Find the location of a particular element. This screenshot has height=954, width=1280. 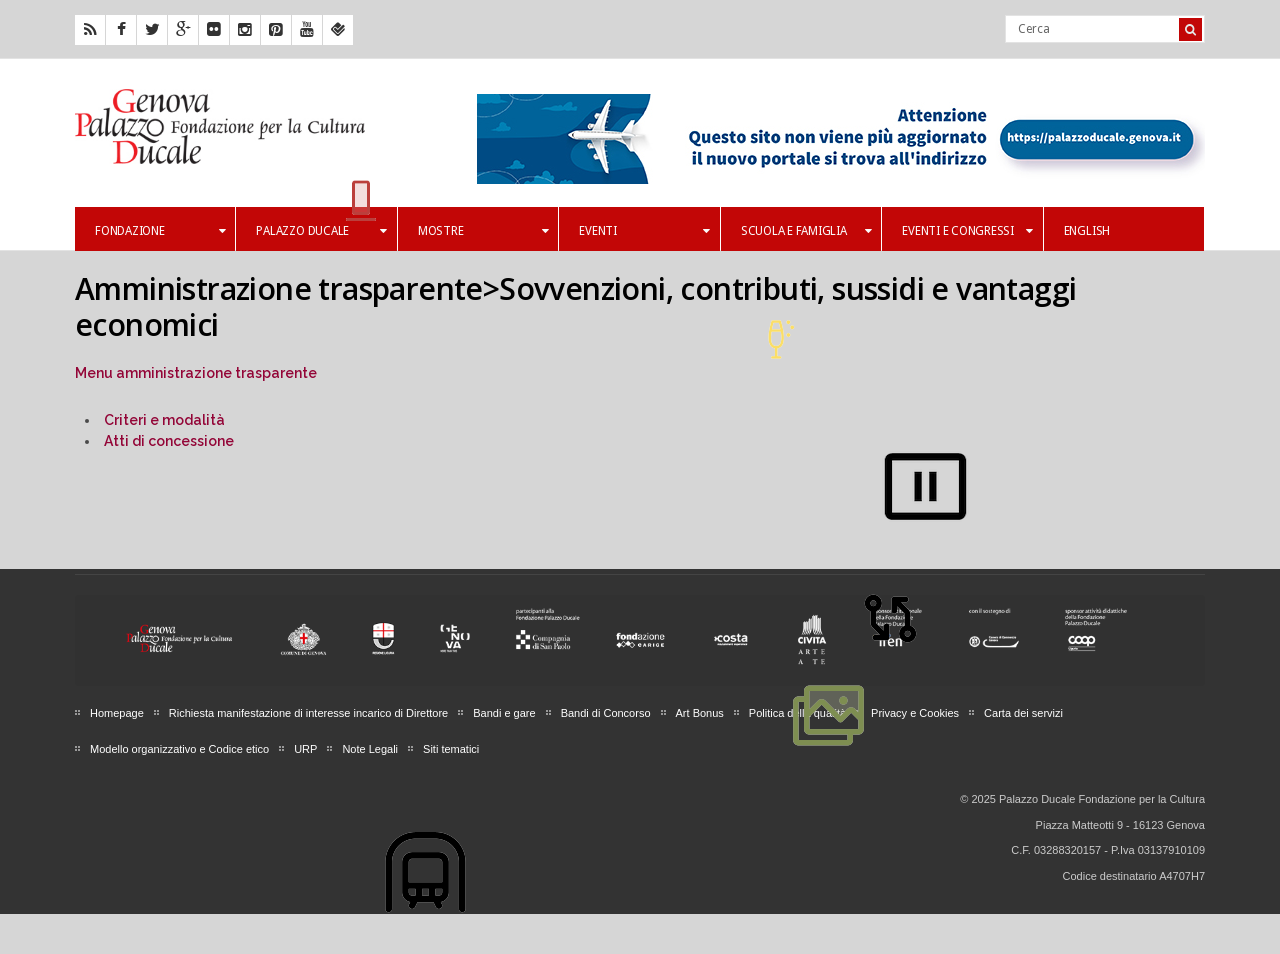

view photo gallery or image library is located at coordinates (828, 715).